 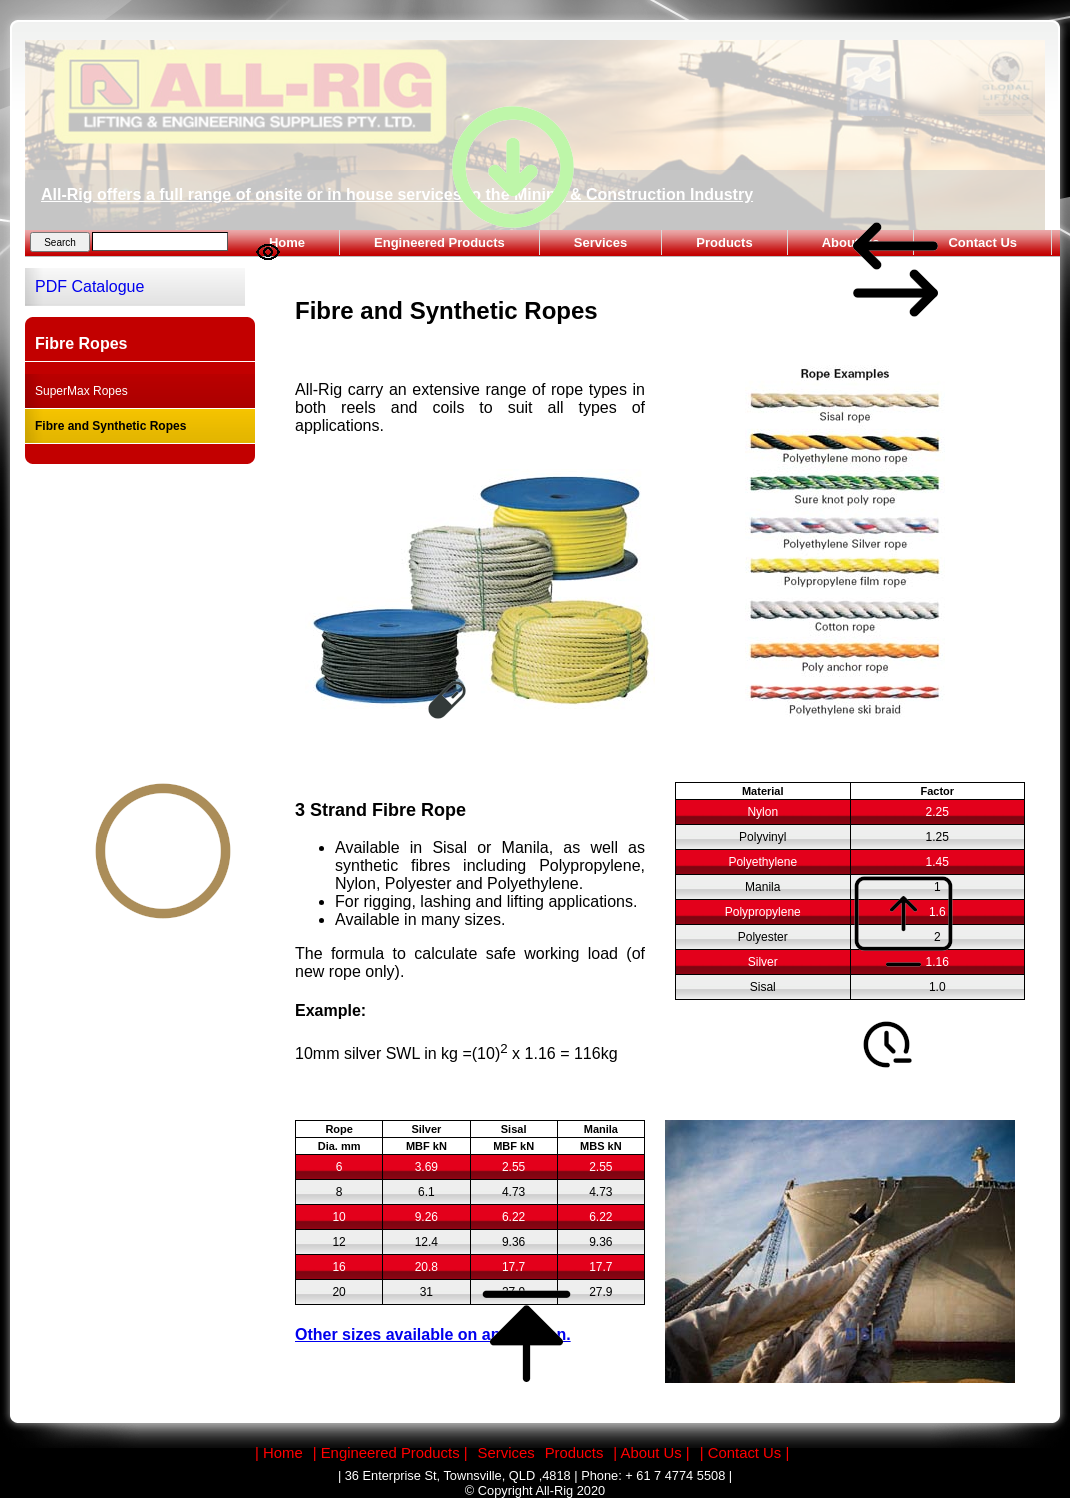 I want to click on upload a file or document, so click(x=526, y=1334).